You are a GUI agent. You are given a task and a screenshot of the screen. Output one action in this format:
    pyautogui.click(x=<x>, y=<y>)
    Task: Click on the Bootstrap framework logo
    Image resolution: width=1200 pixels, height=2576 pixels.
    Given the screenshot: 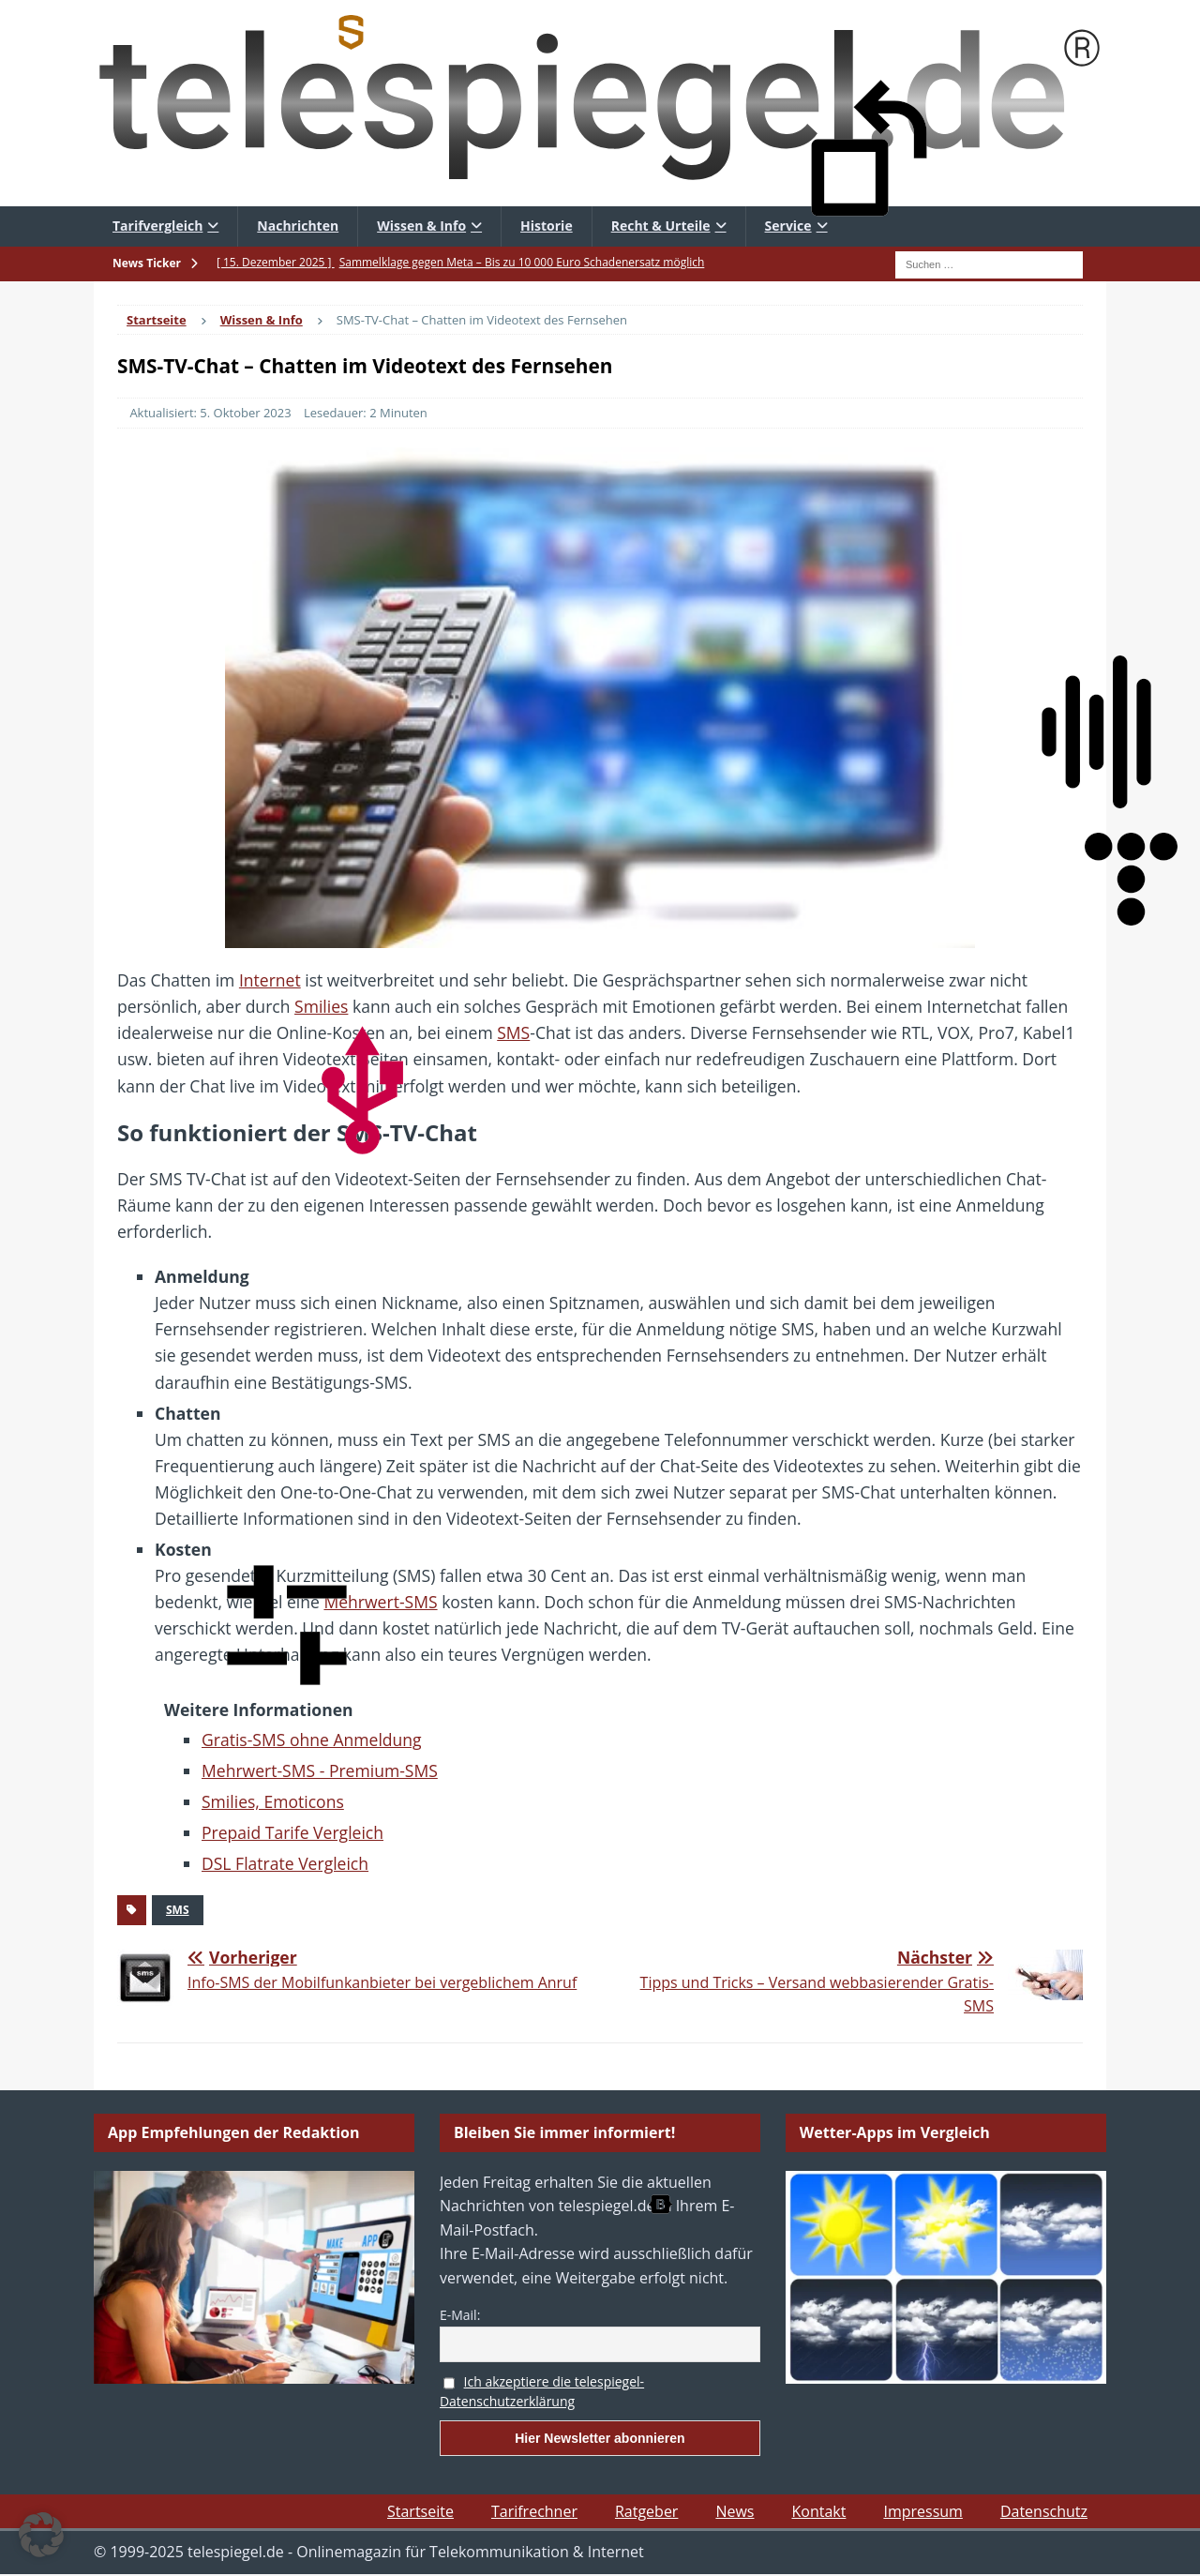 What is the action you would take?
    pyautogui.click(x=660, y=2204)
    